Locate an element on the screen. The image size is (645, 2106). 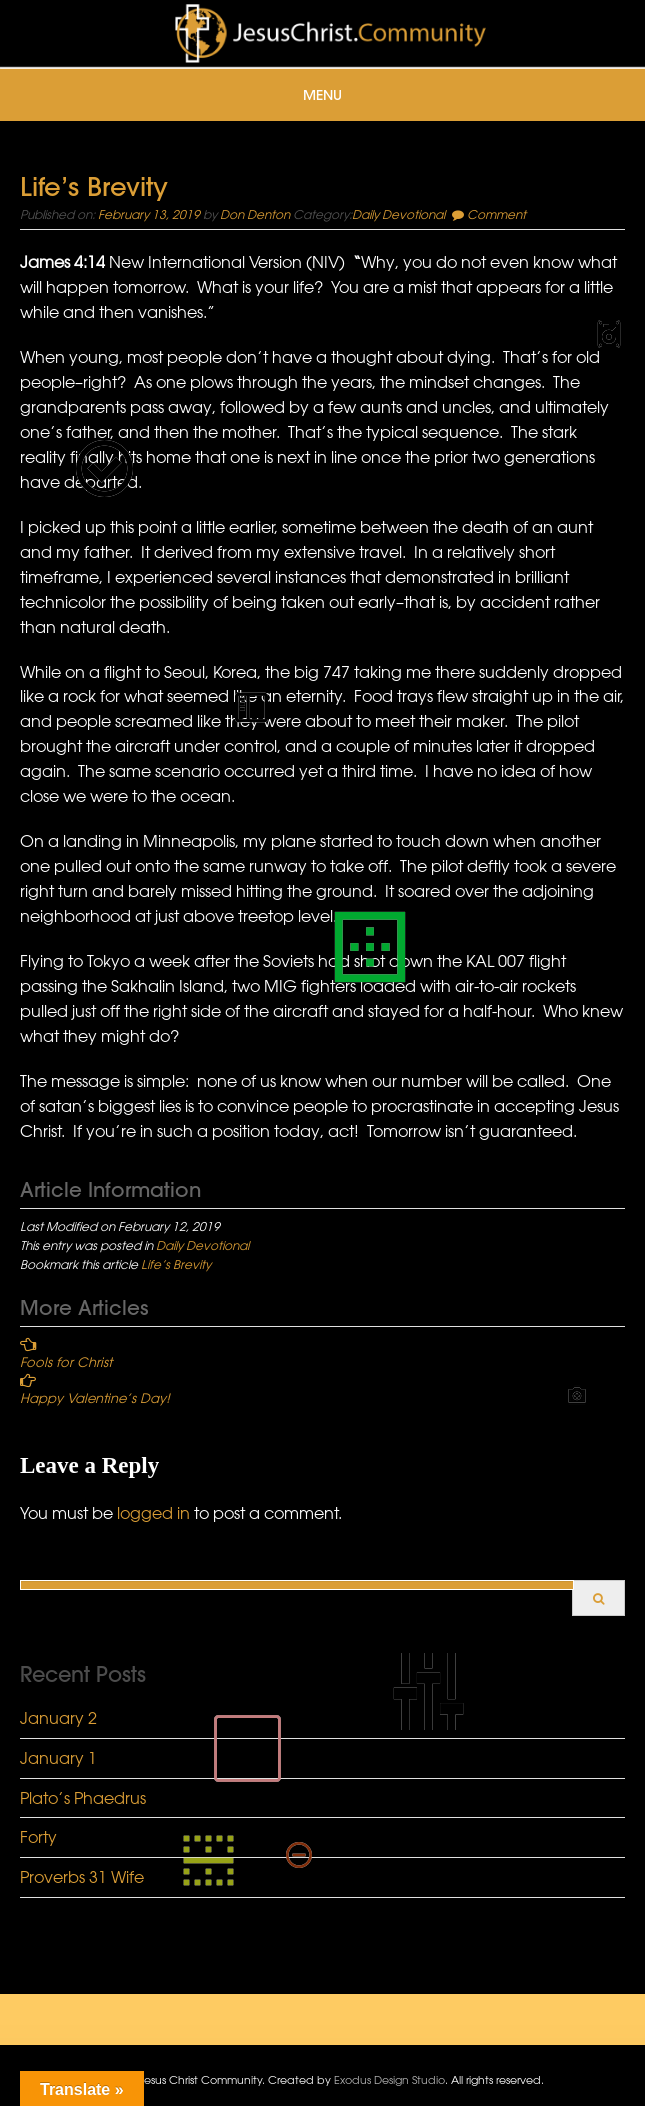
add horizontal border to selected cells is located at coordinates (208, 1860).